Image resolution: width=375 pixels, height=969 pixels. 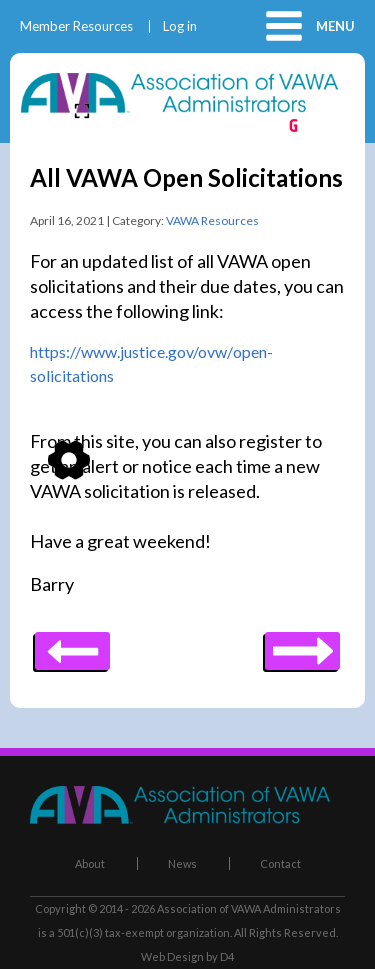 What do you see at coordinates (293, 125) in the screenshot?
I see `indicates GPRS/2G network connection` at bounding box center [293, 125].